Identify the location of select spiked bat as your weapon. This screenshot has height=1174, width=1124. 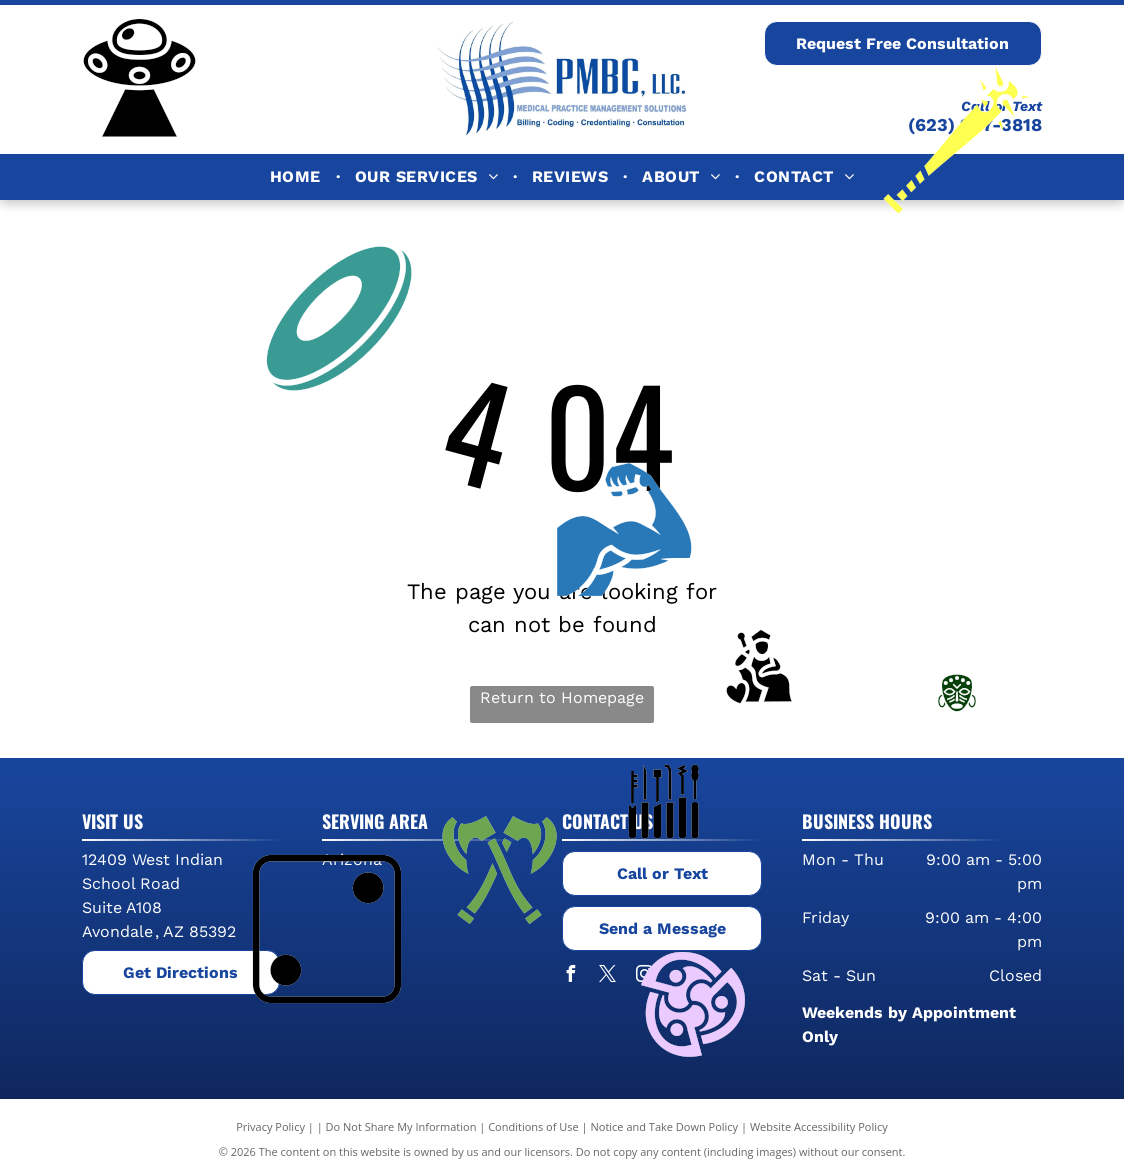
(957, 140).